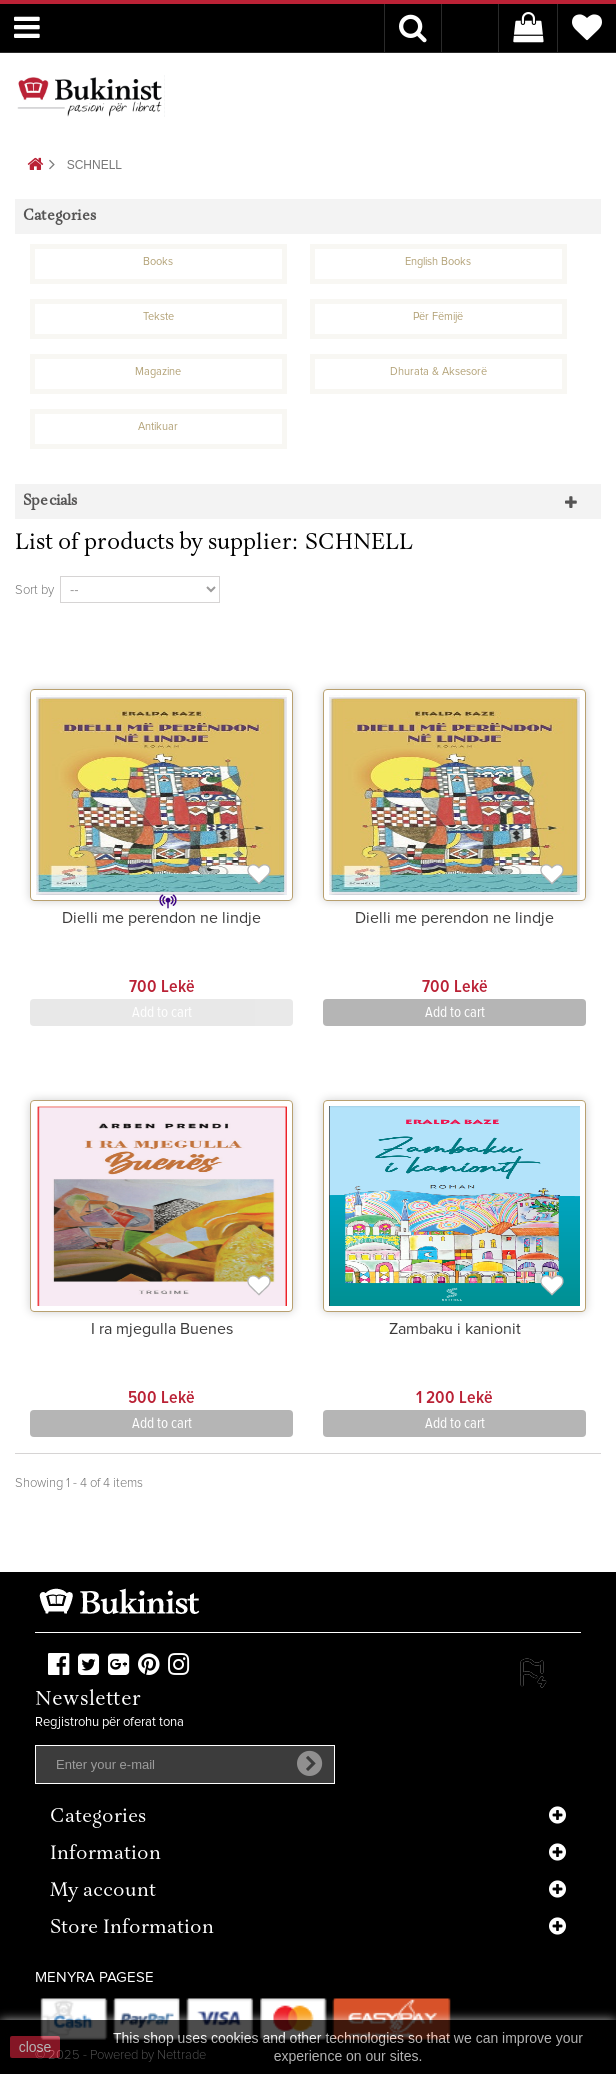 This screenshot has width=616, height=2074. I want to click on access radio or audio streaming, so click(168, 901).